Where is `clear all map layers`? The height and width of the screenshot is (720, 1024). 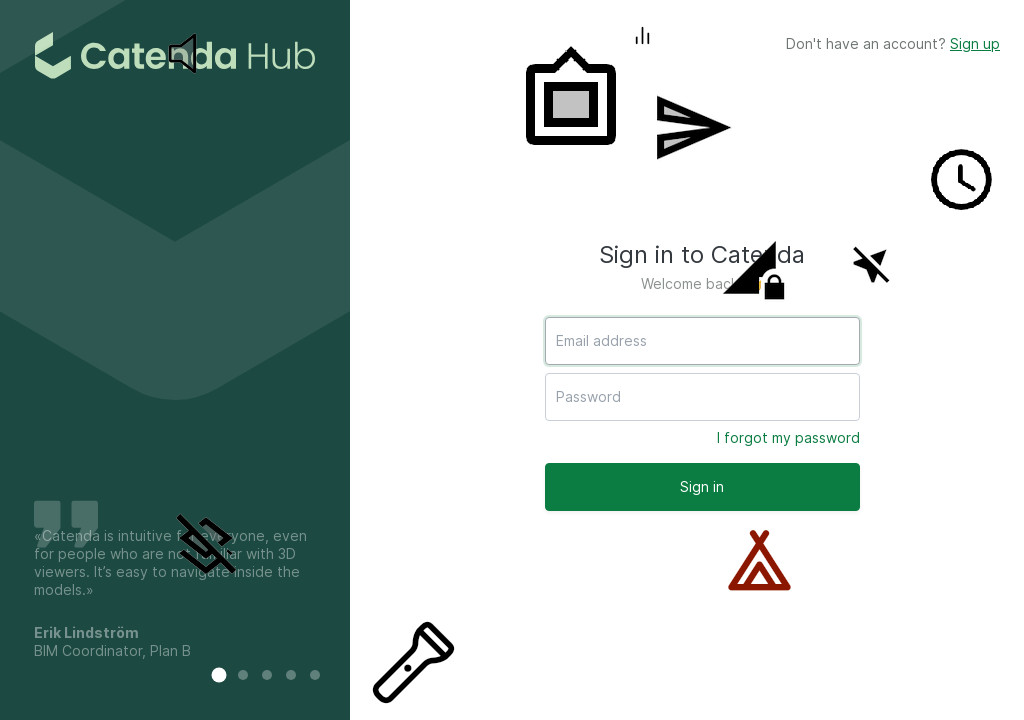
clear all map layers is located at coordinates (206, 547).